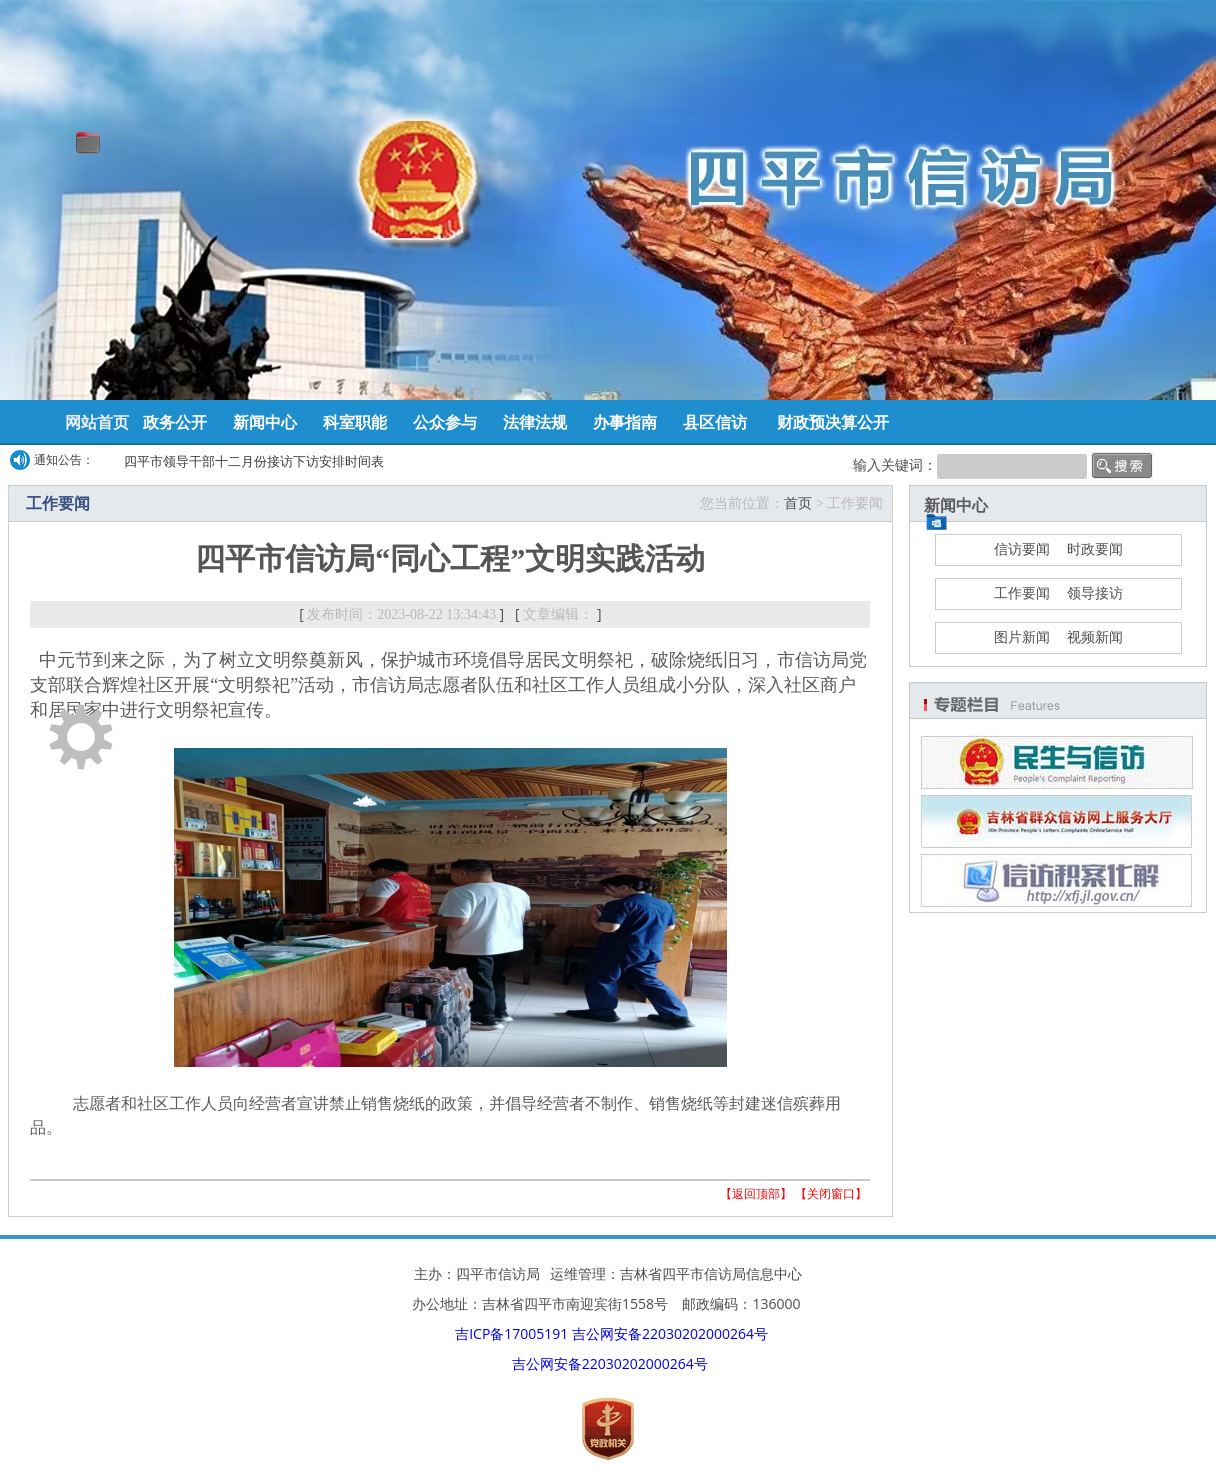  What do you see at coordinates (365, 803) in the screenshot?
I see `indicates overcast or cloudy weather conditions` at bounding box center [365, 803].